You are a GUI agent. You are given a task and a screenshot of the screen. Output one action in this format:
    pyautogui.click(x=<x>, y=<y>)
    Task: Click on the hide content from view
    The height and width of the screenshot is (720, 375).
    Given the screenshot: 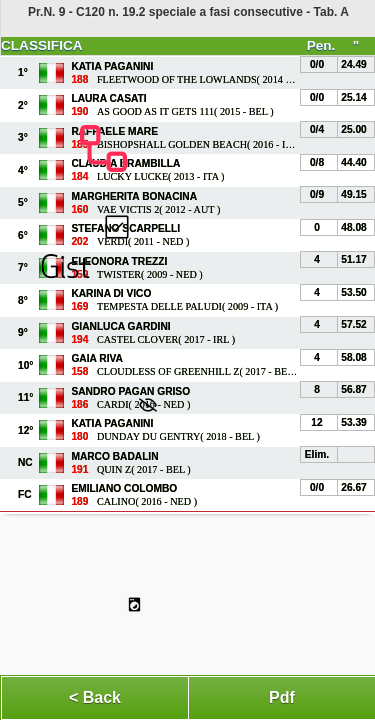 What is the action you would take?
    pyautogui.click(x=148, y=405)
    